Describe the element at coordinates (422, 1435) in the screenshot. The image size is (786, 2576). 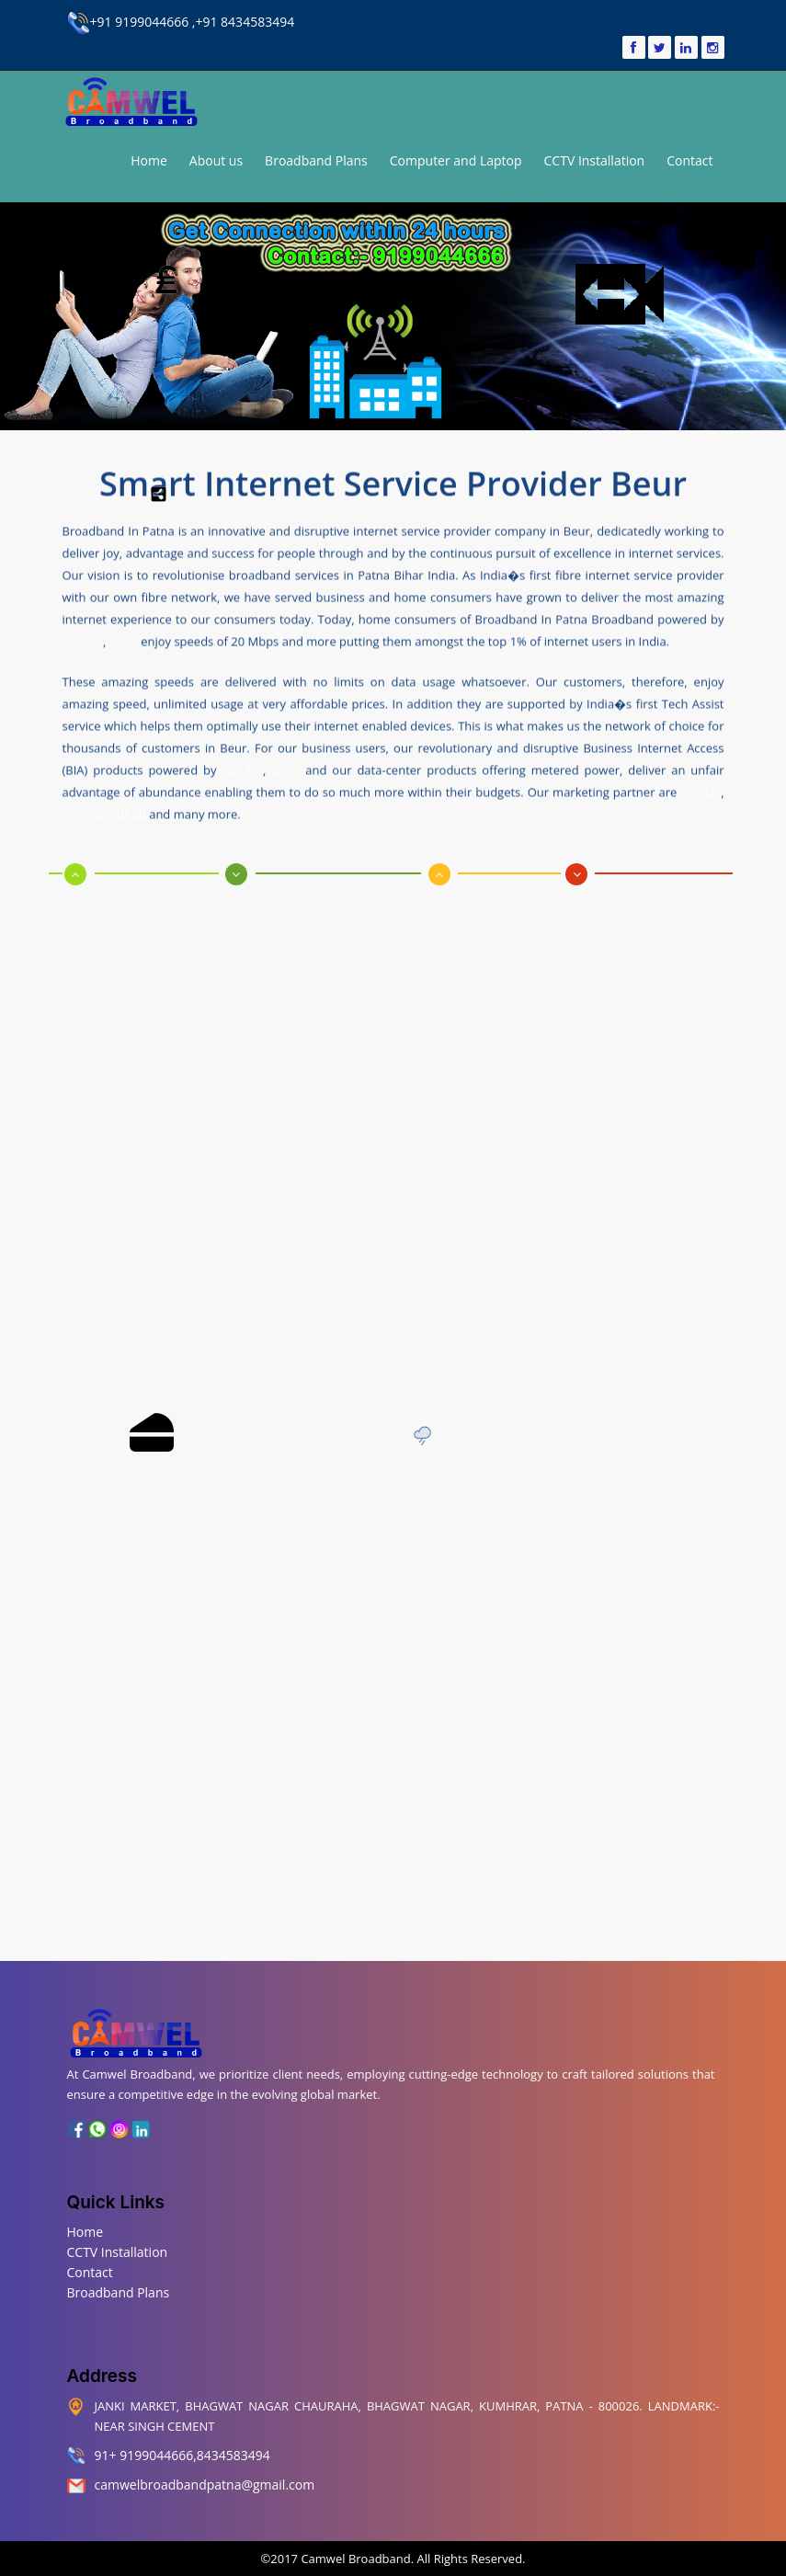
I see `indicates rainy weather conditions` at that location.